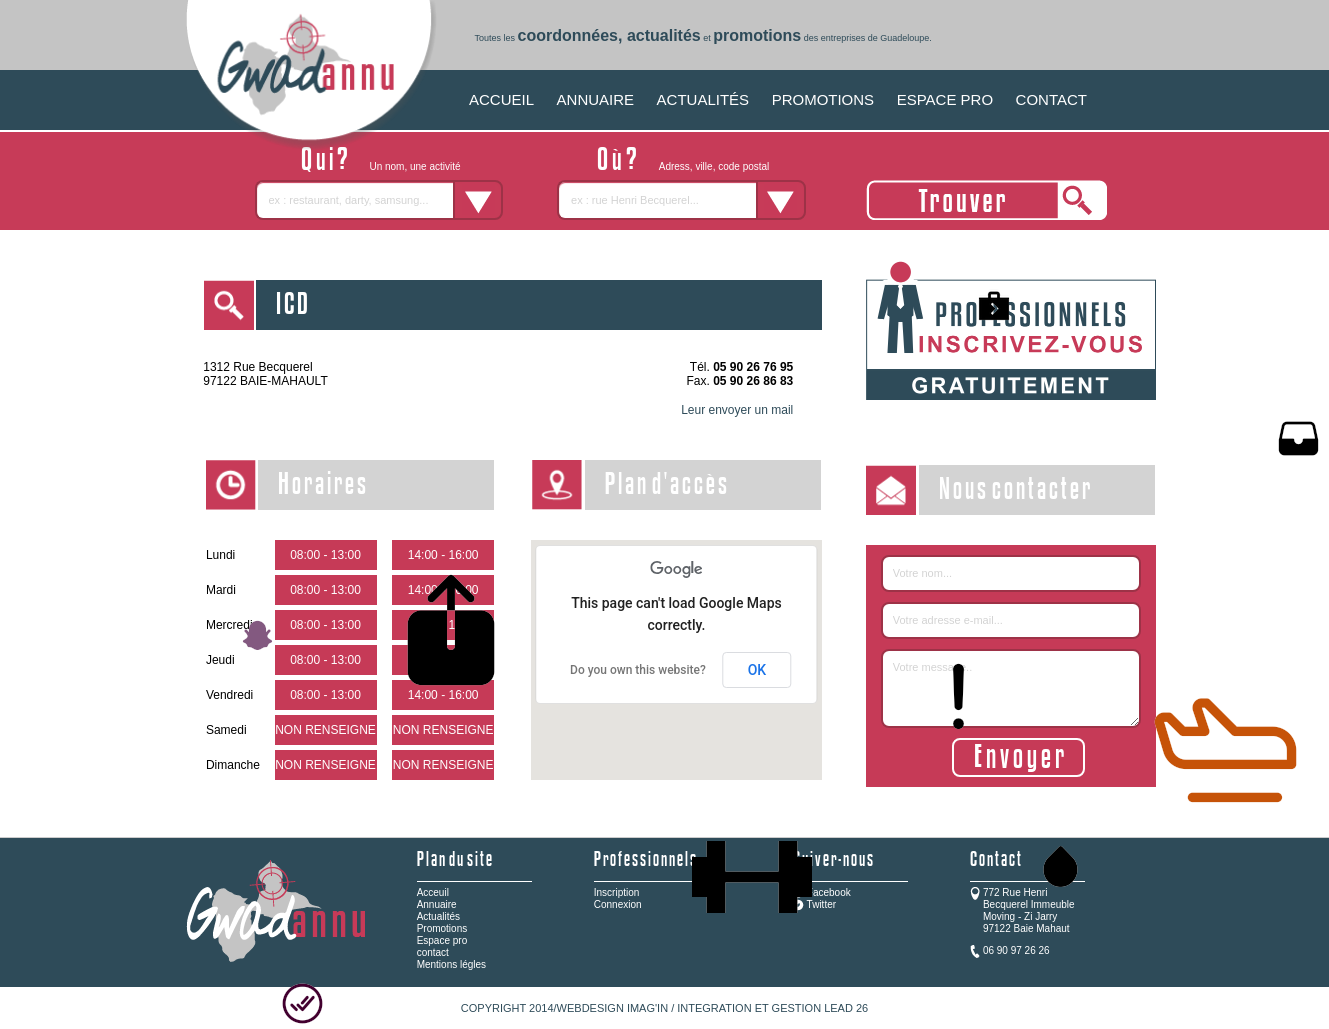  I want to click on adjust water or hydration settings, so click(1060, 866).